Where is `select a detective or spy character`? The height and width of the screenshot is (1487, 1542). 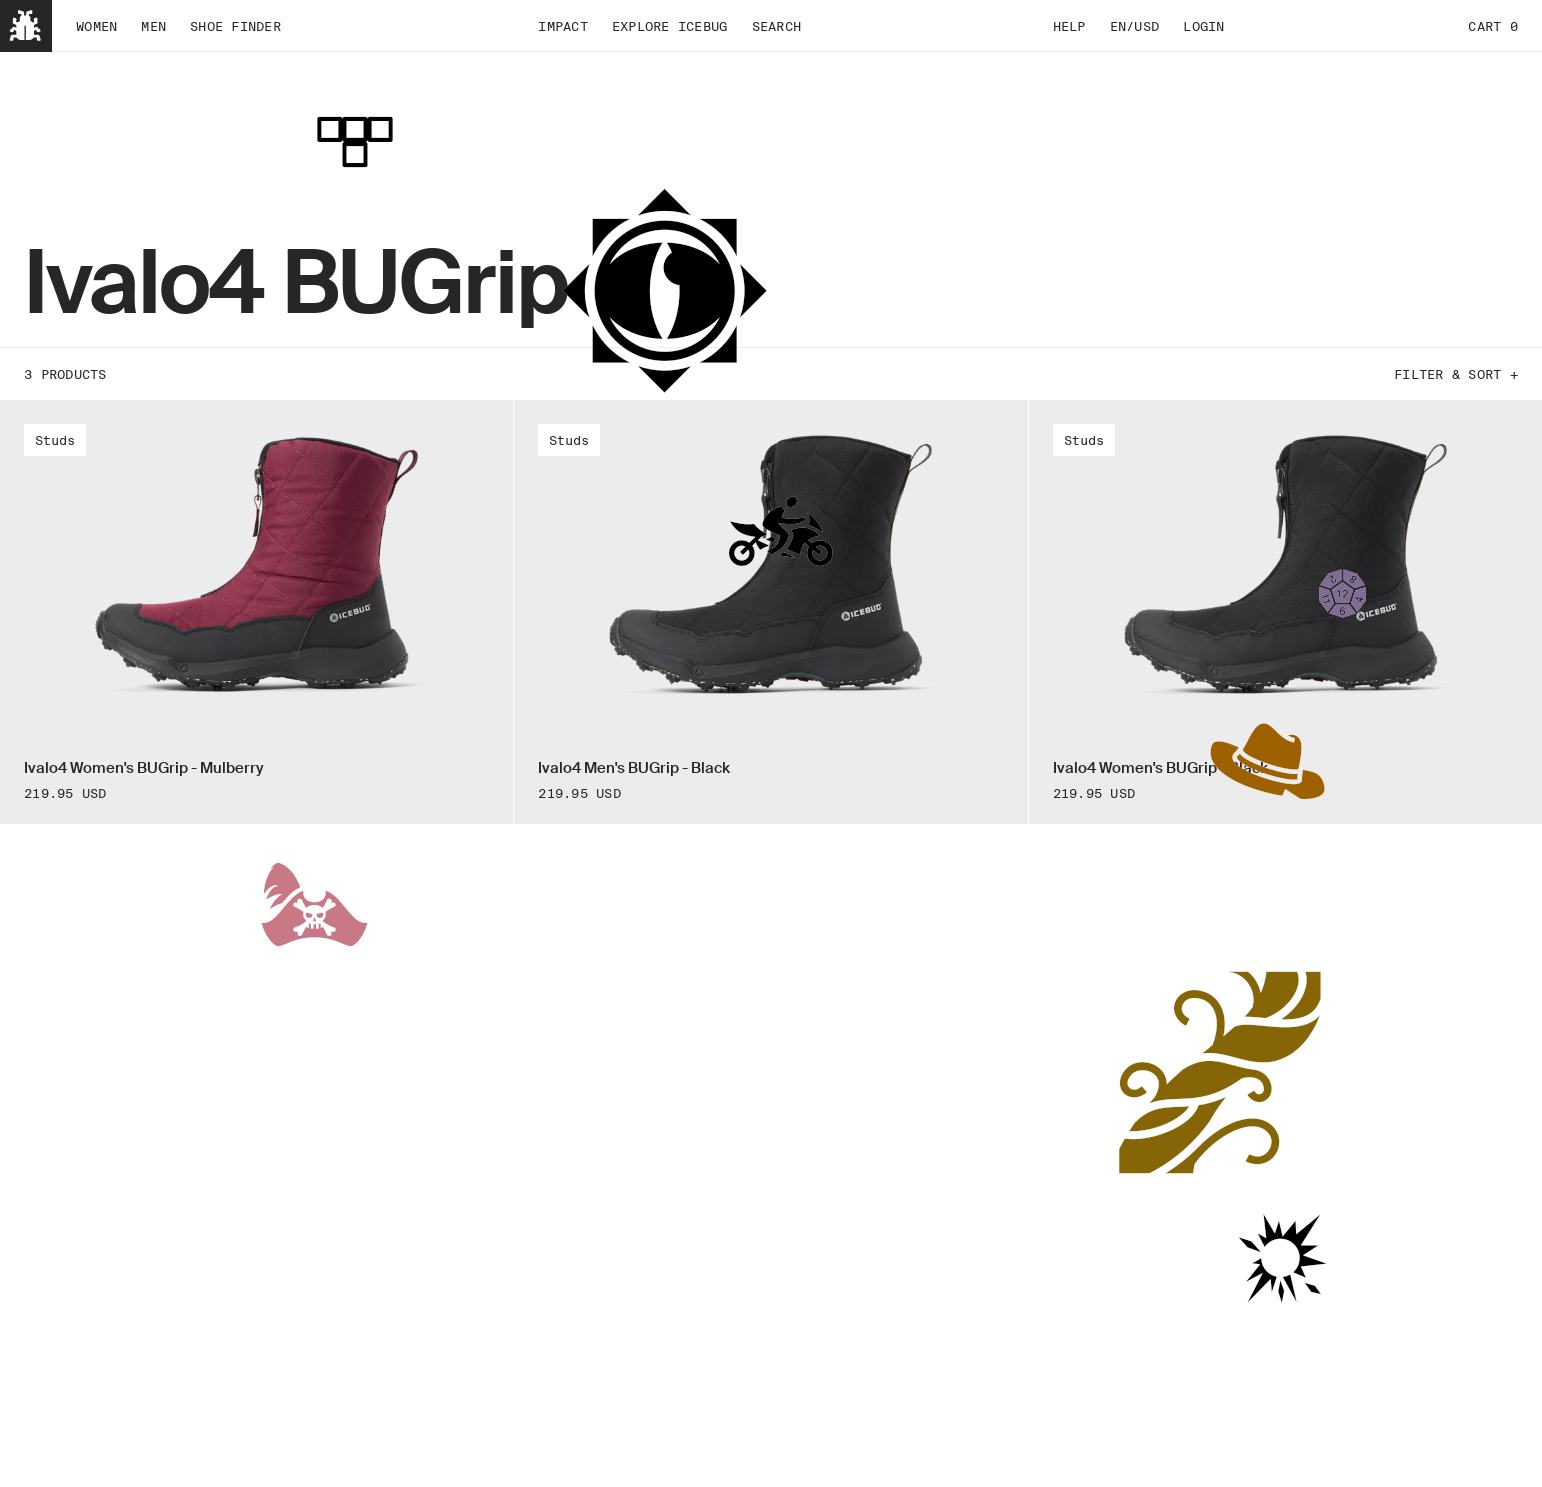 select a detective or spy character is located at coordinates (1267, 761).